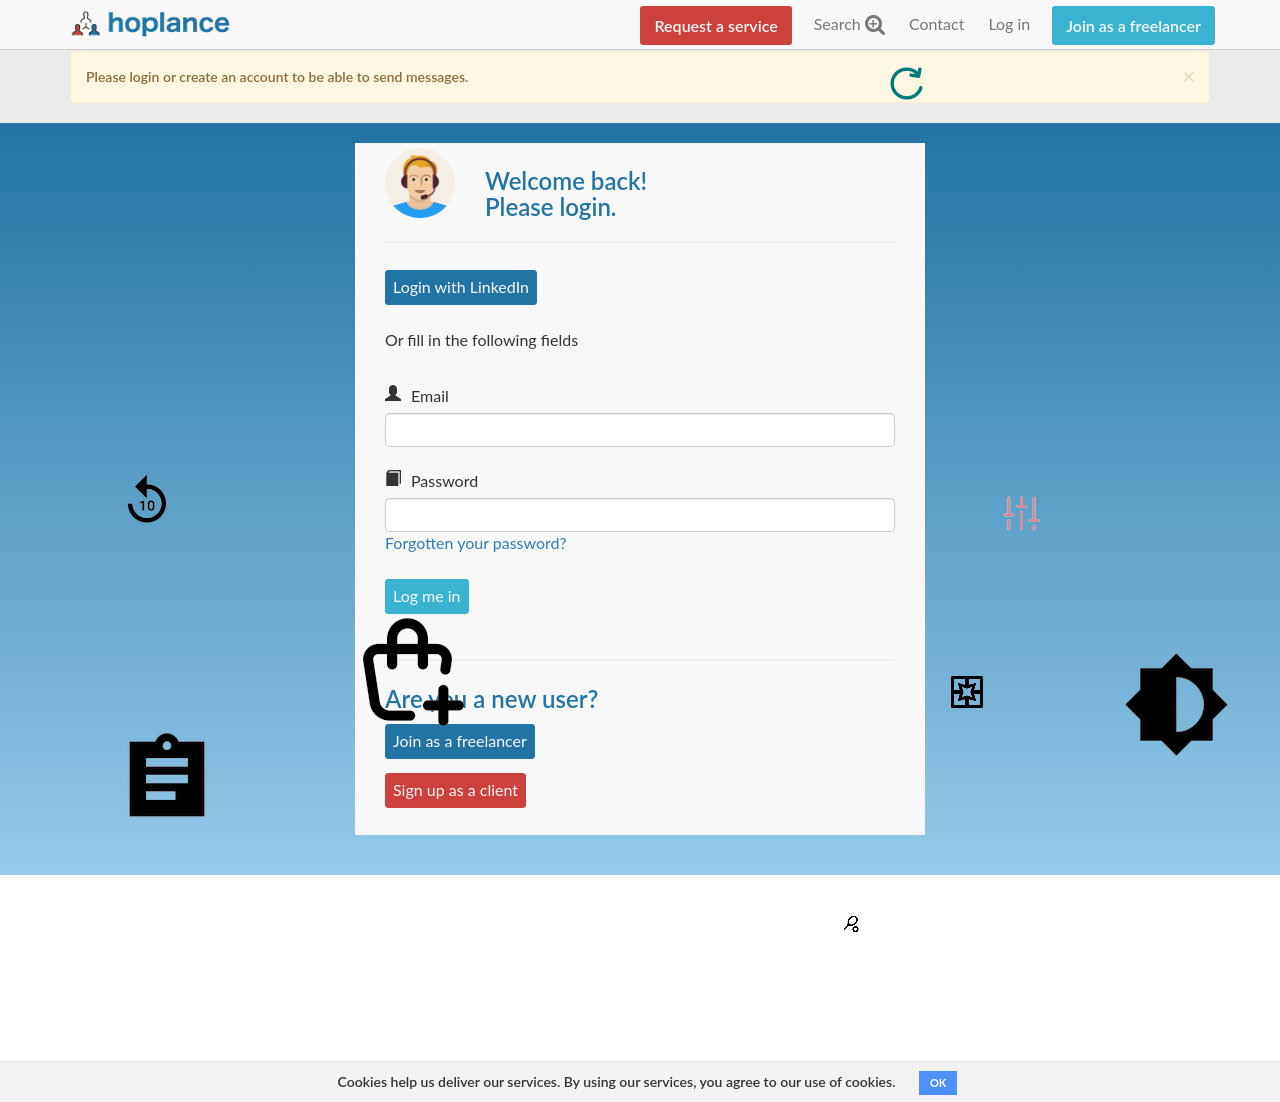  I want to click on access tennis or racket sports features, so click(851, 924).